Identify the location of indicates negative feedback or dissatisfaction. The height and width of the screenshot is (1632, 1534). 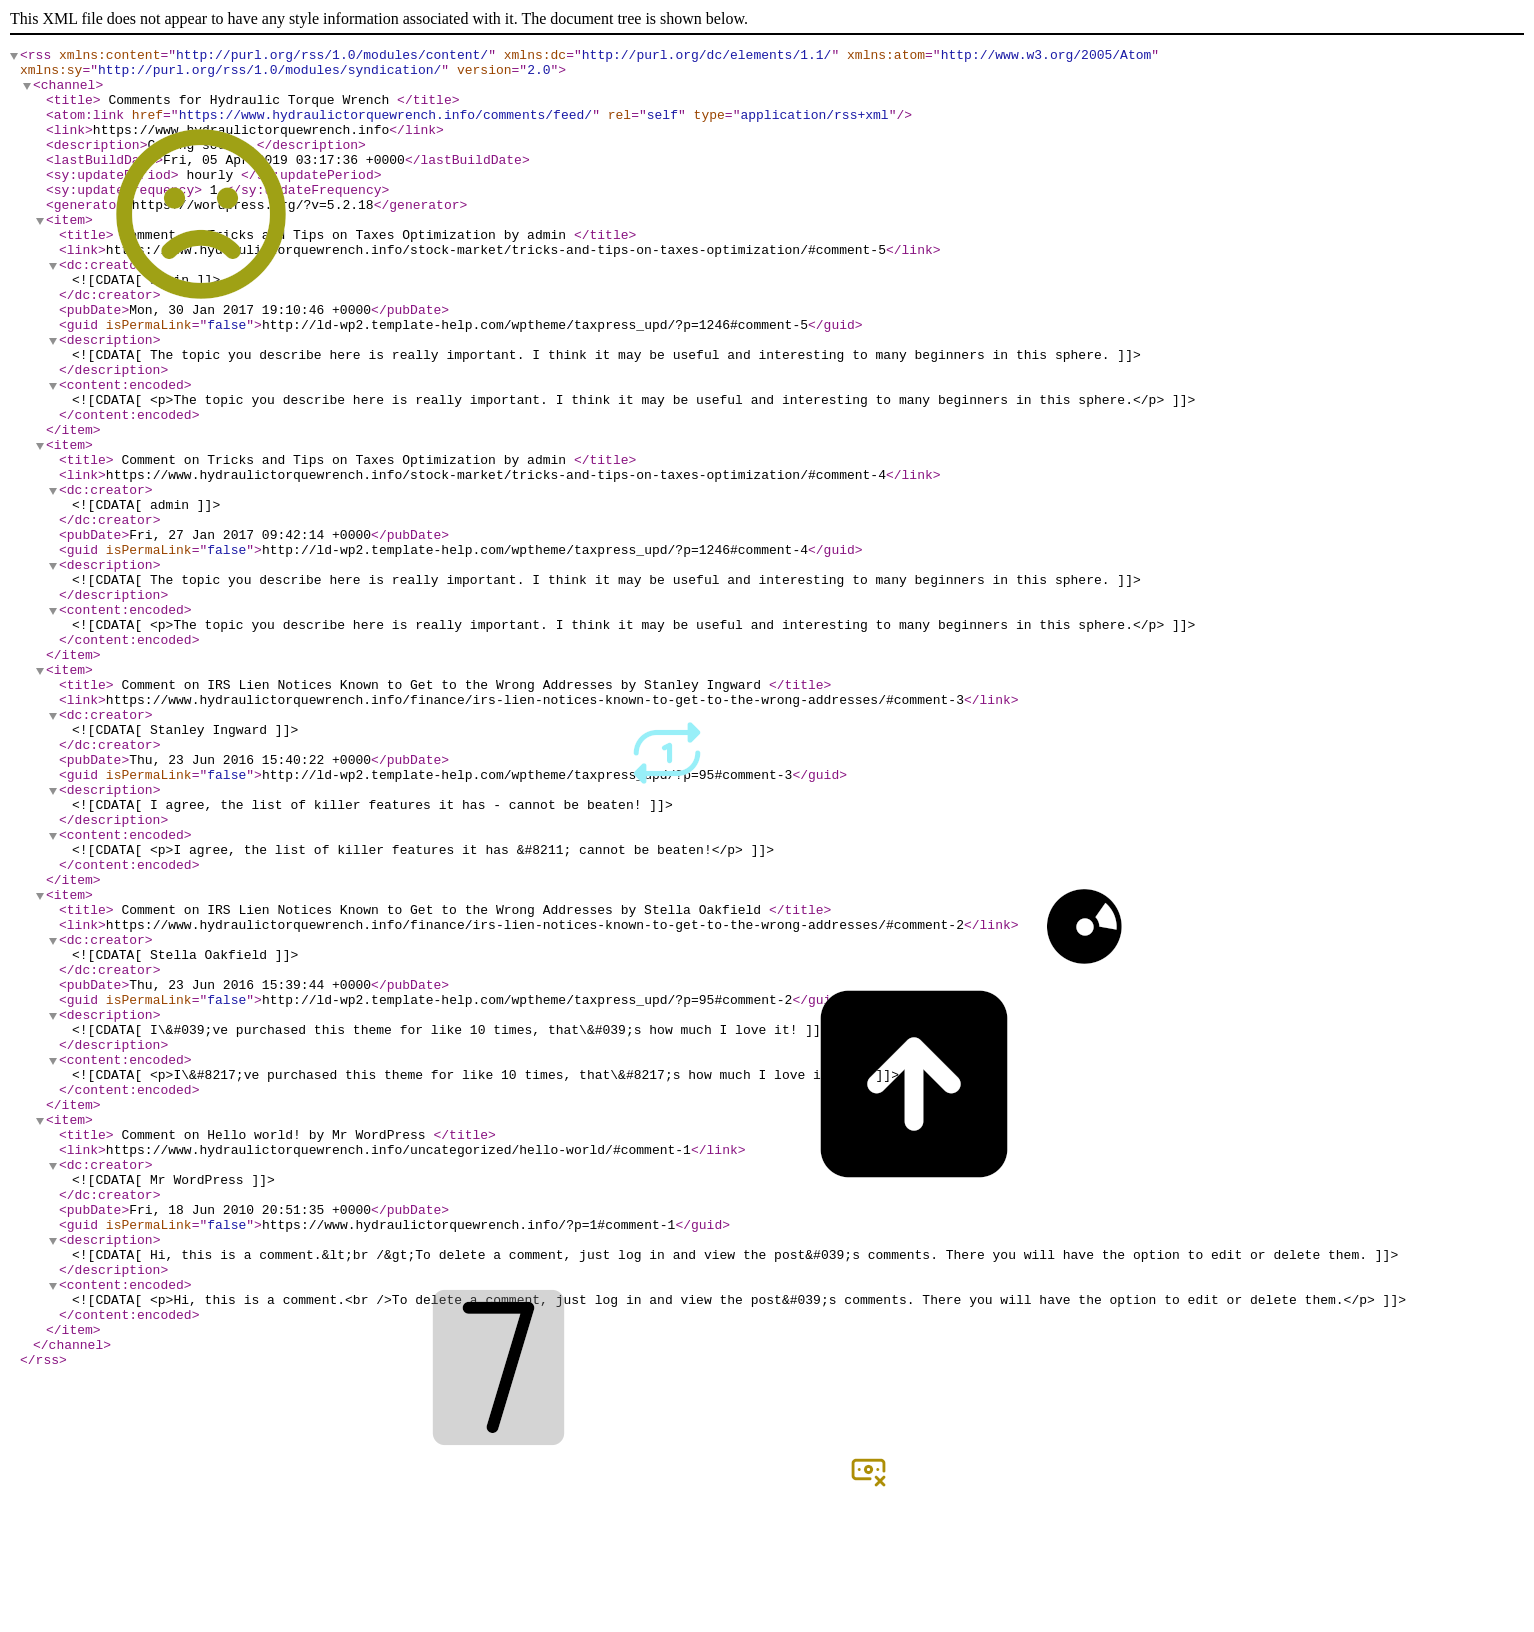
(201, 214).